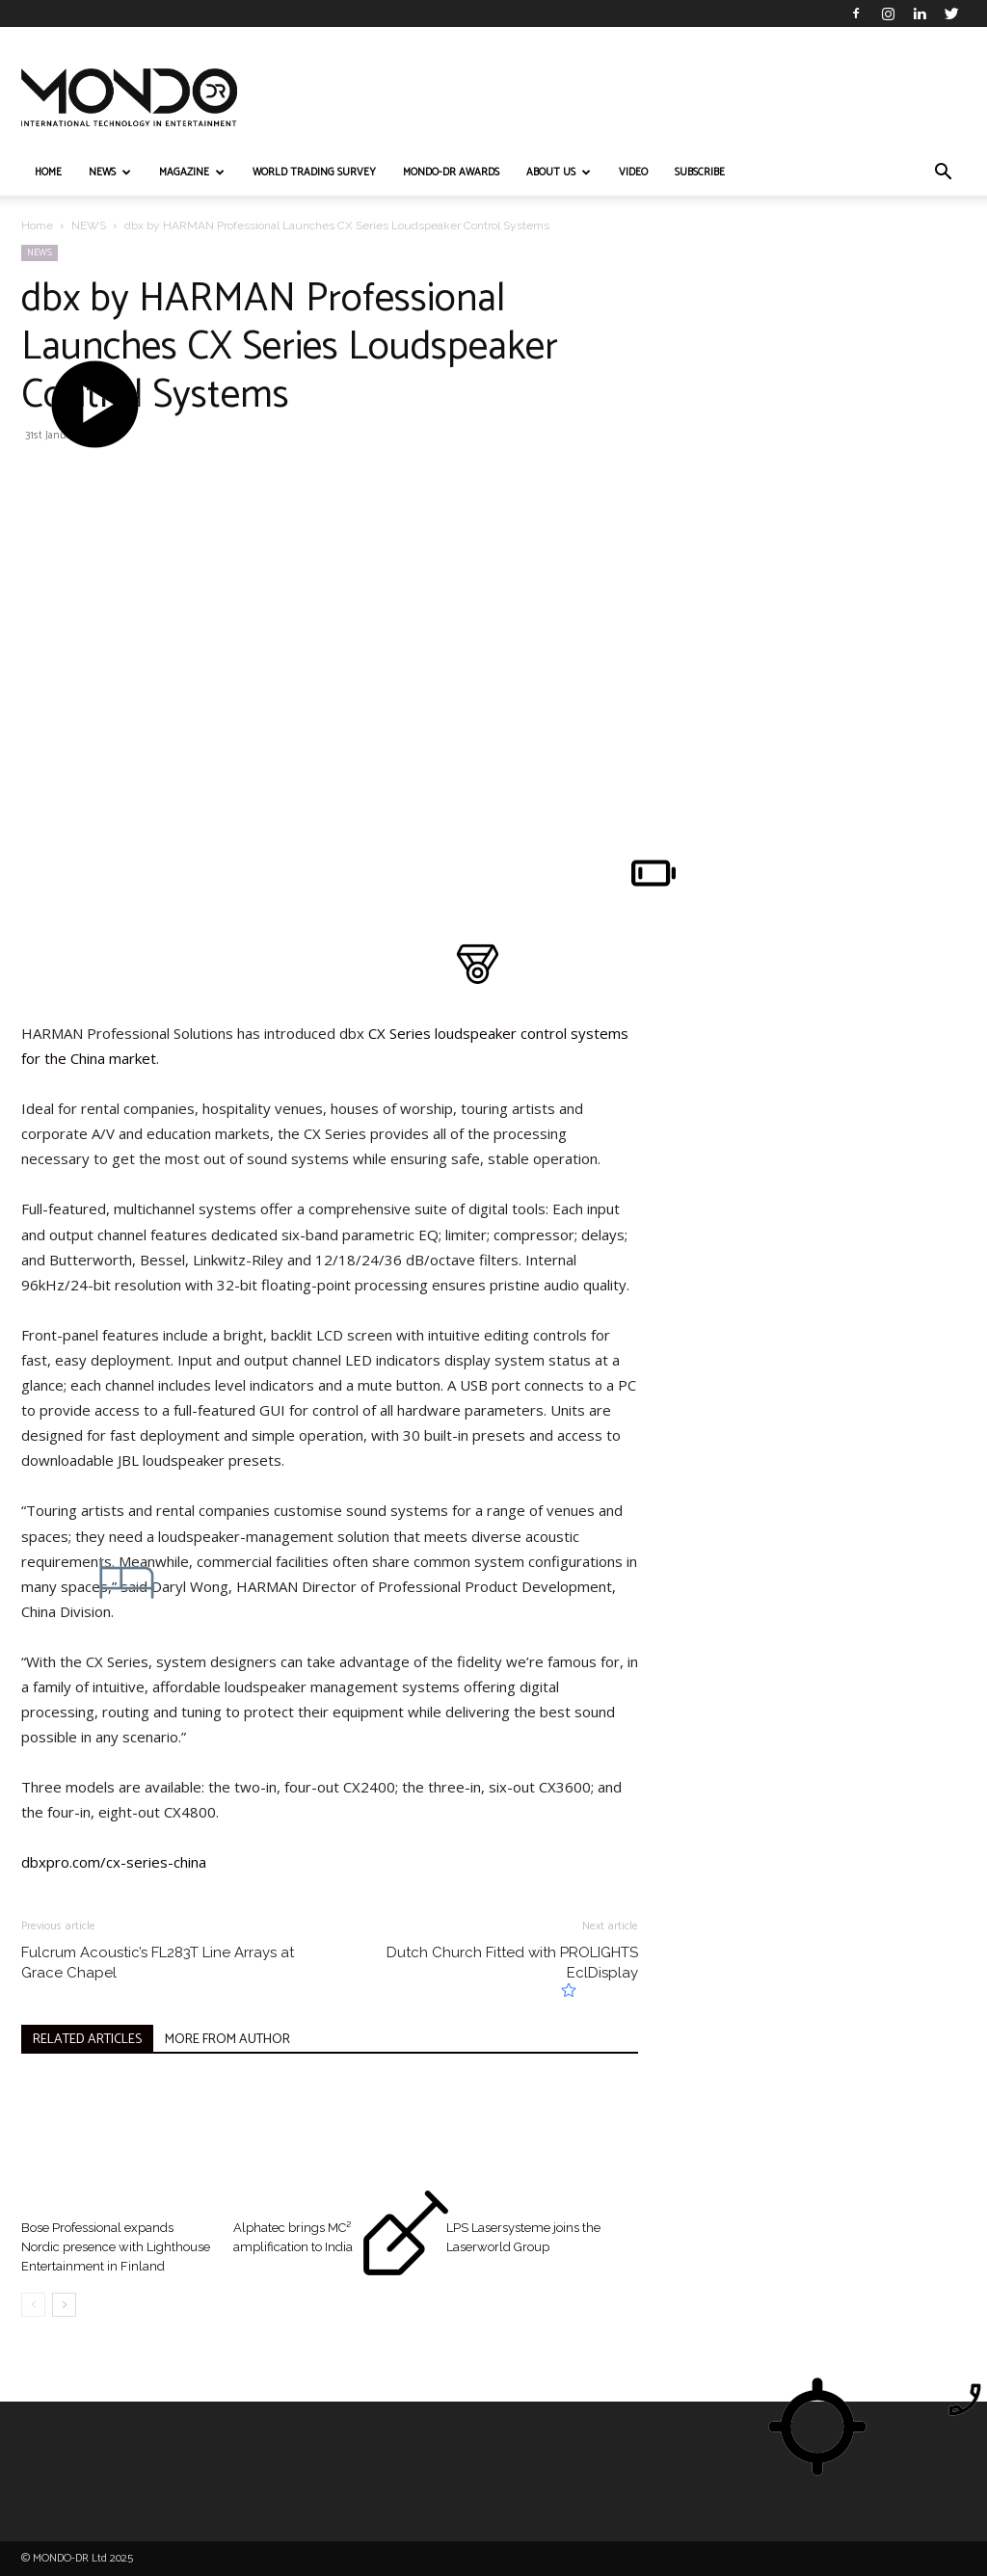 The image size is (987, 2576). I want to click on access gardening or landscaping tools, so click(404, 2234).